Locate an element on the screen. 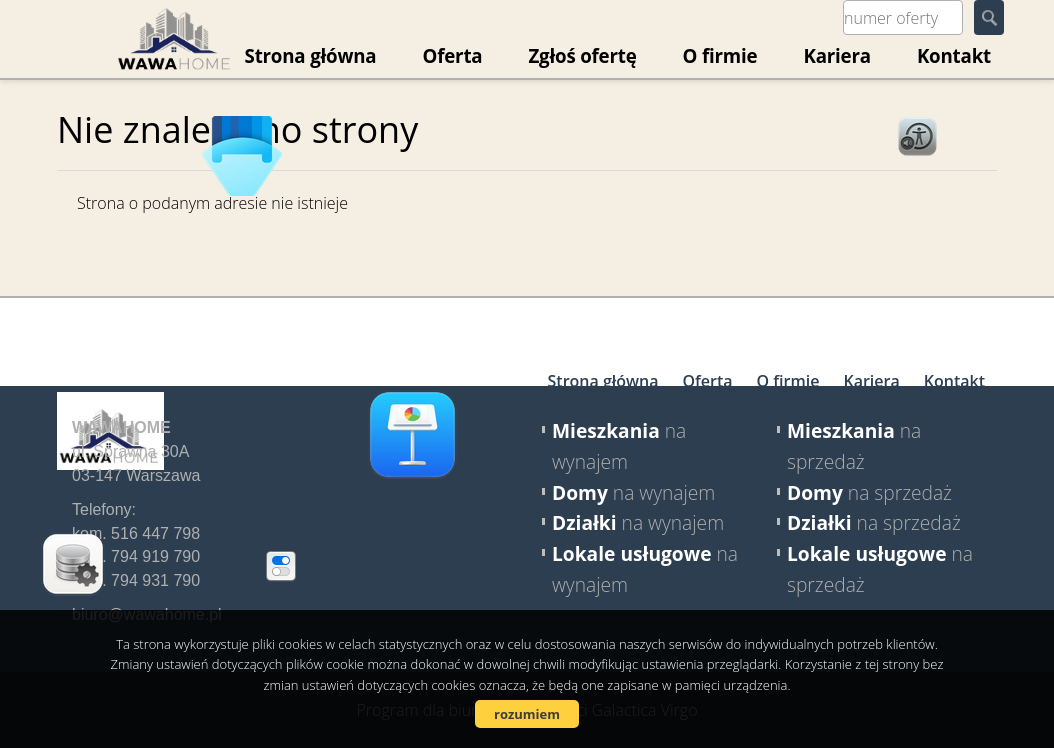 The width and height of the screenshot is (1054, 748). open system tweaks or customization settings is located at coordinates (281, 566).